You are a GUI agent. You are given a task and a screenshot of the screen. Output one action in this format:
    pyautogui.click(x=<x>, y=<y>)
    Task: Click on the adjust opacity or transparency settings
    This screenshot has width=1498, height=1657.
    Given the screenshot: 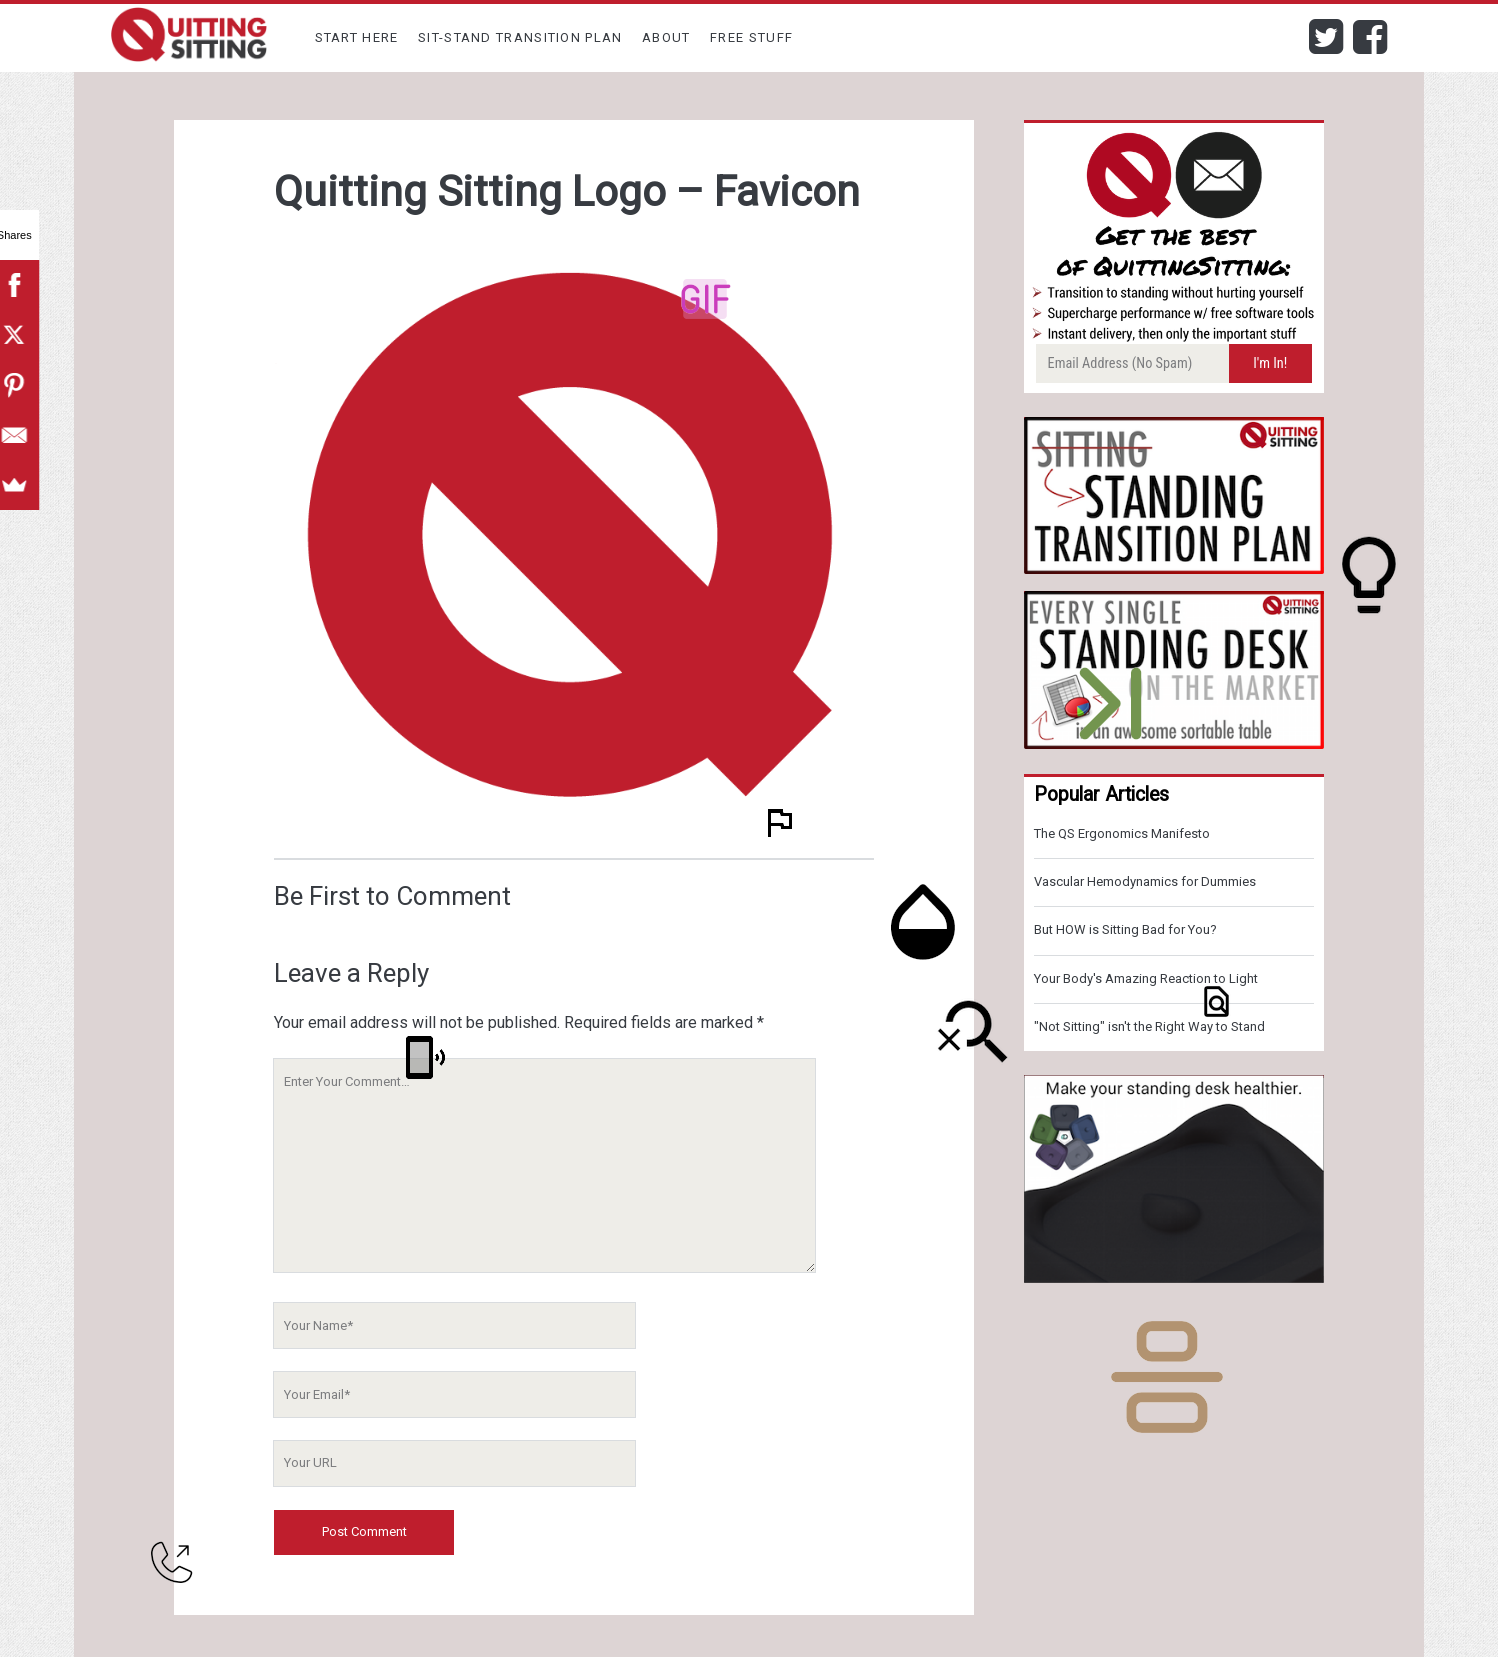 What is the action you would take?
    pyautogui.click(x=923, y=921)
    